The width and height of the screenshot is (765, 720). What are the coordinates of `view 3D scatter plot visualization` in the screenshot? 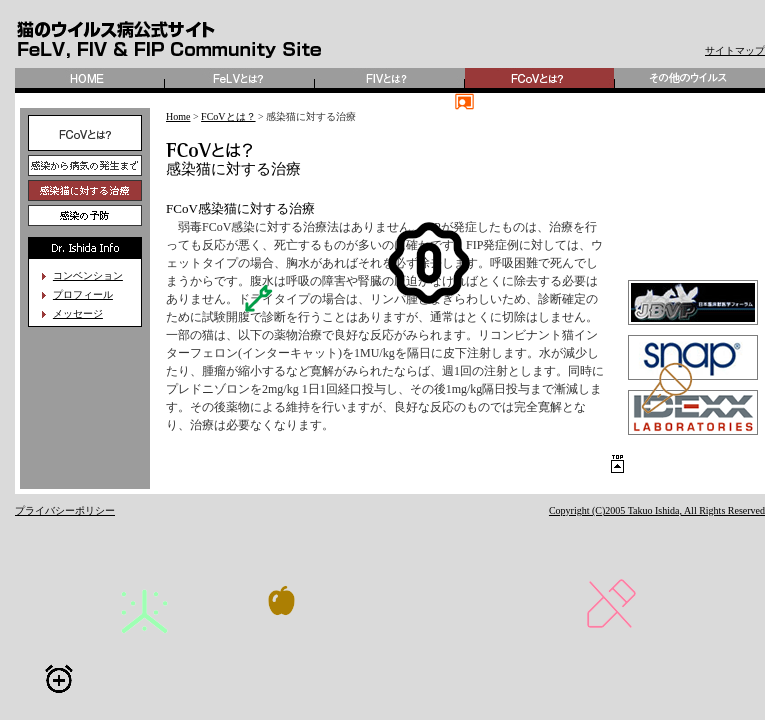 It's located at (144, 612).